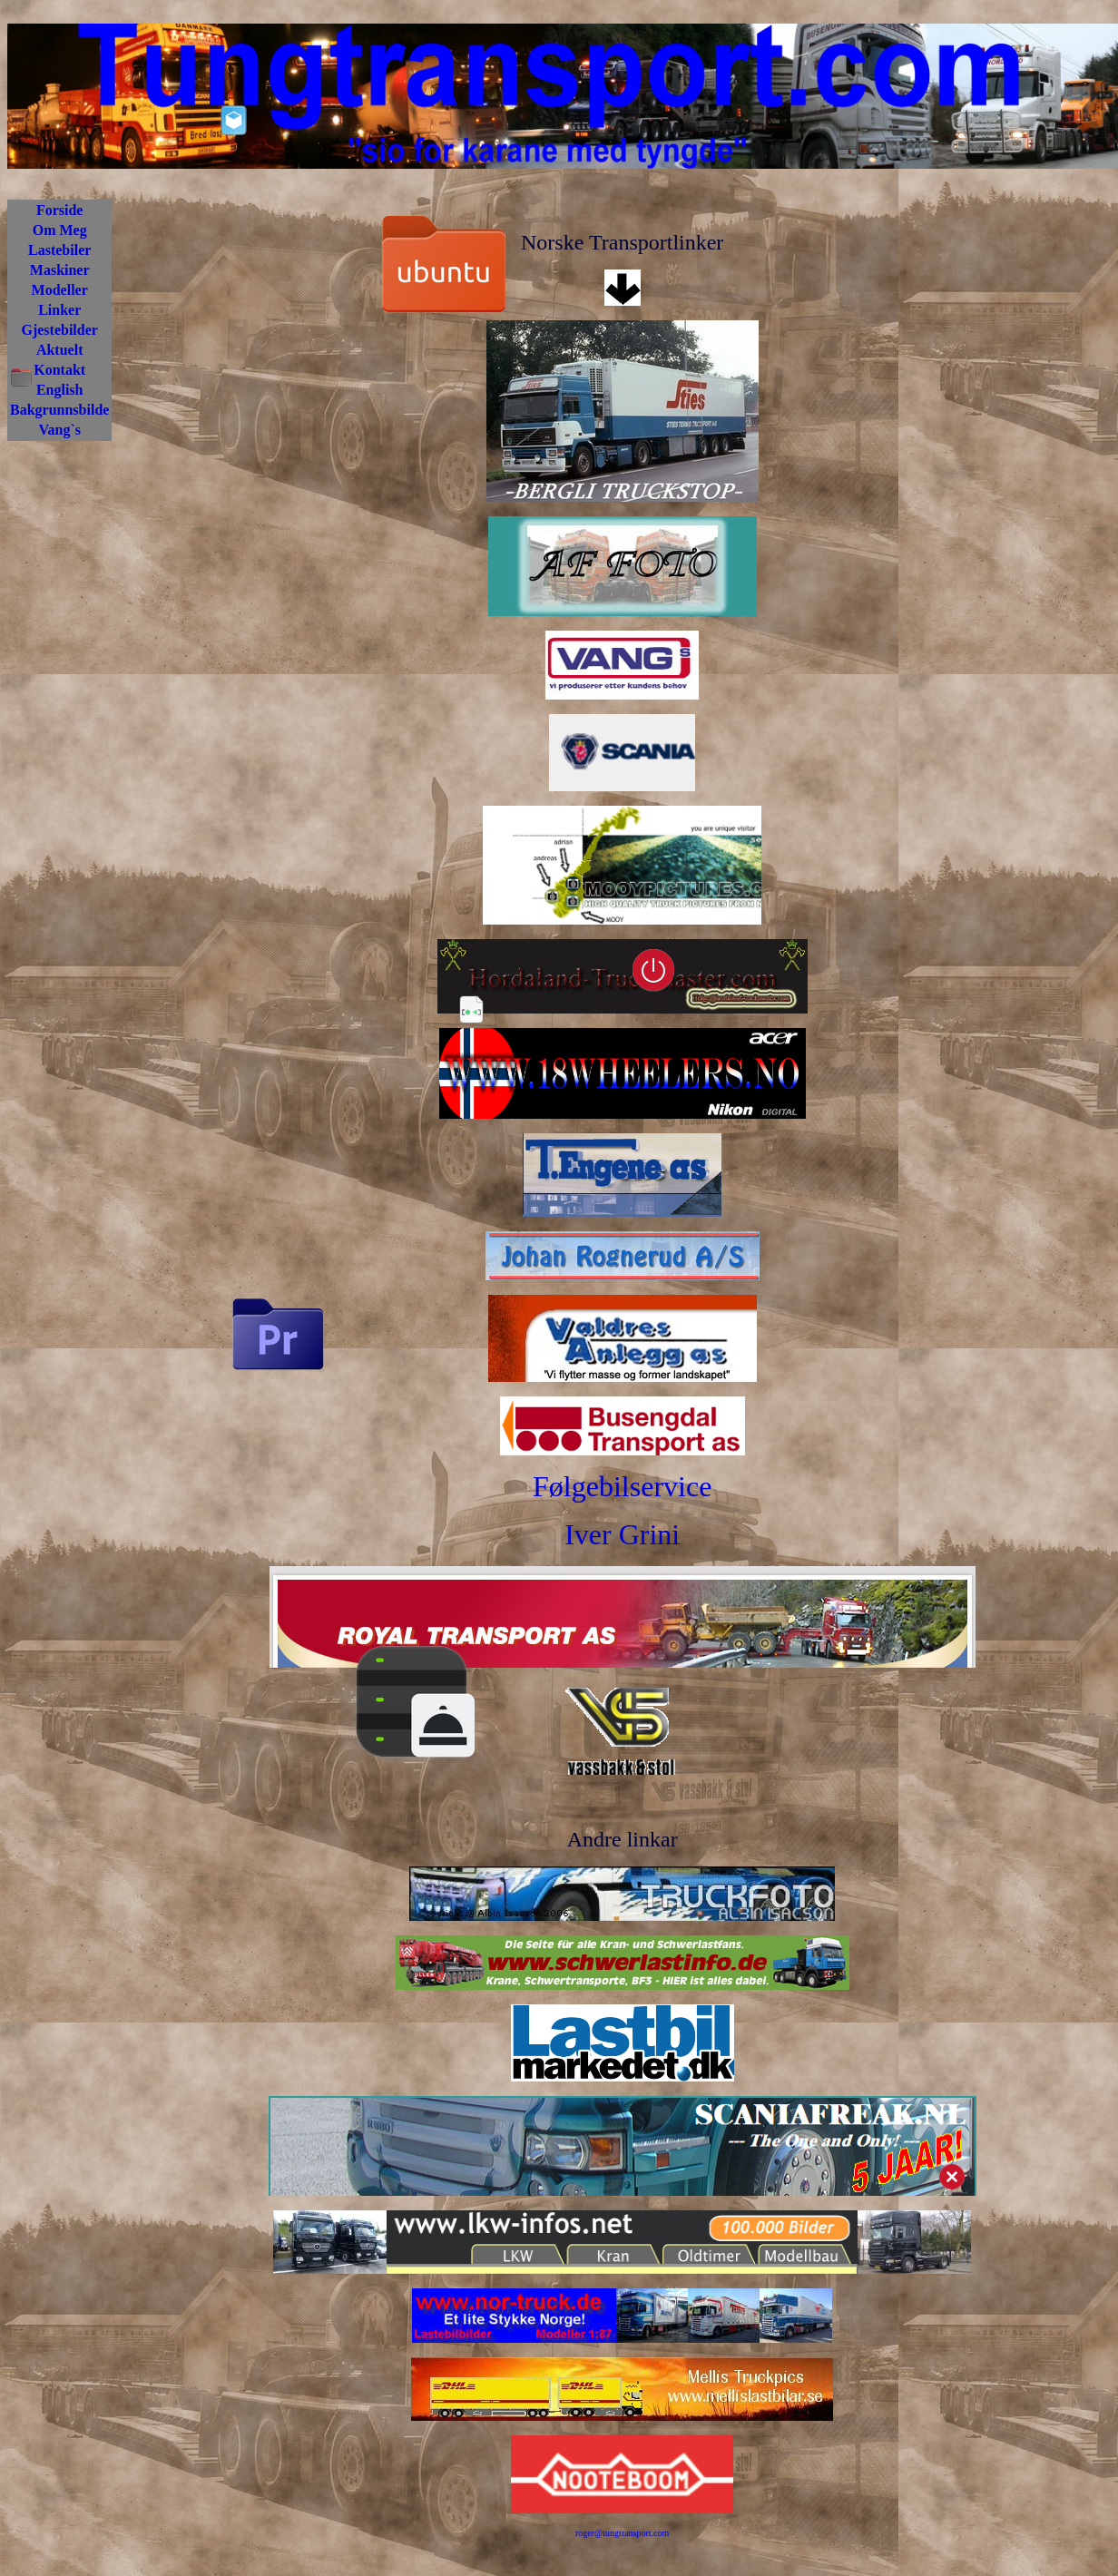 Image resolution: width=1118 pixels, height=2576 pixels. I want to click on cancel or close the current action, so click(952, 2177).